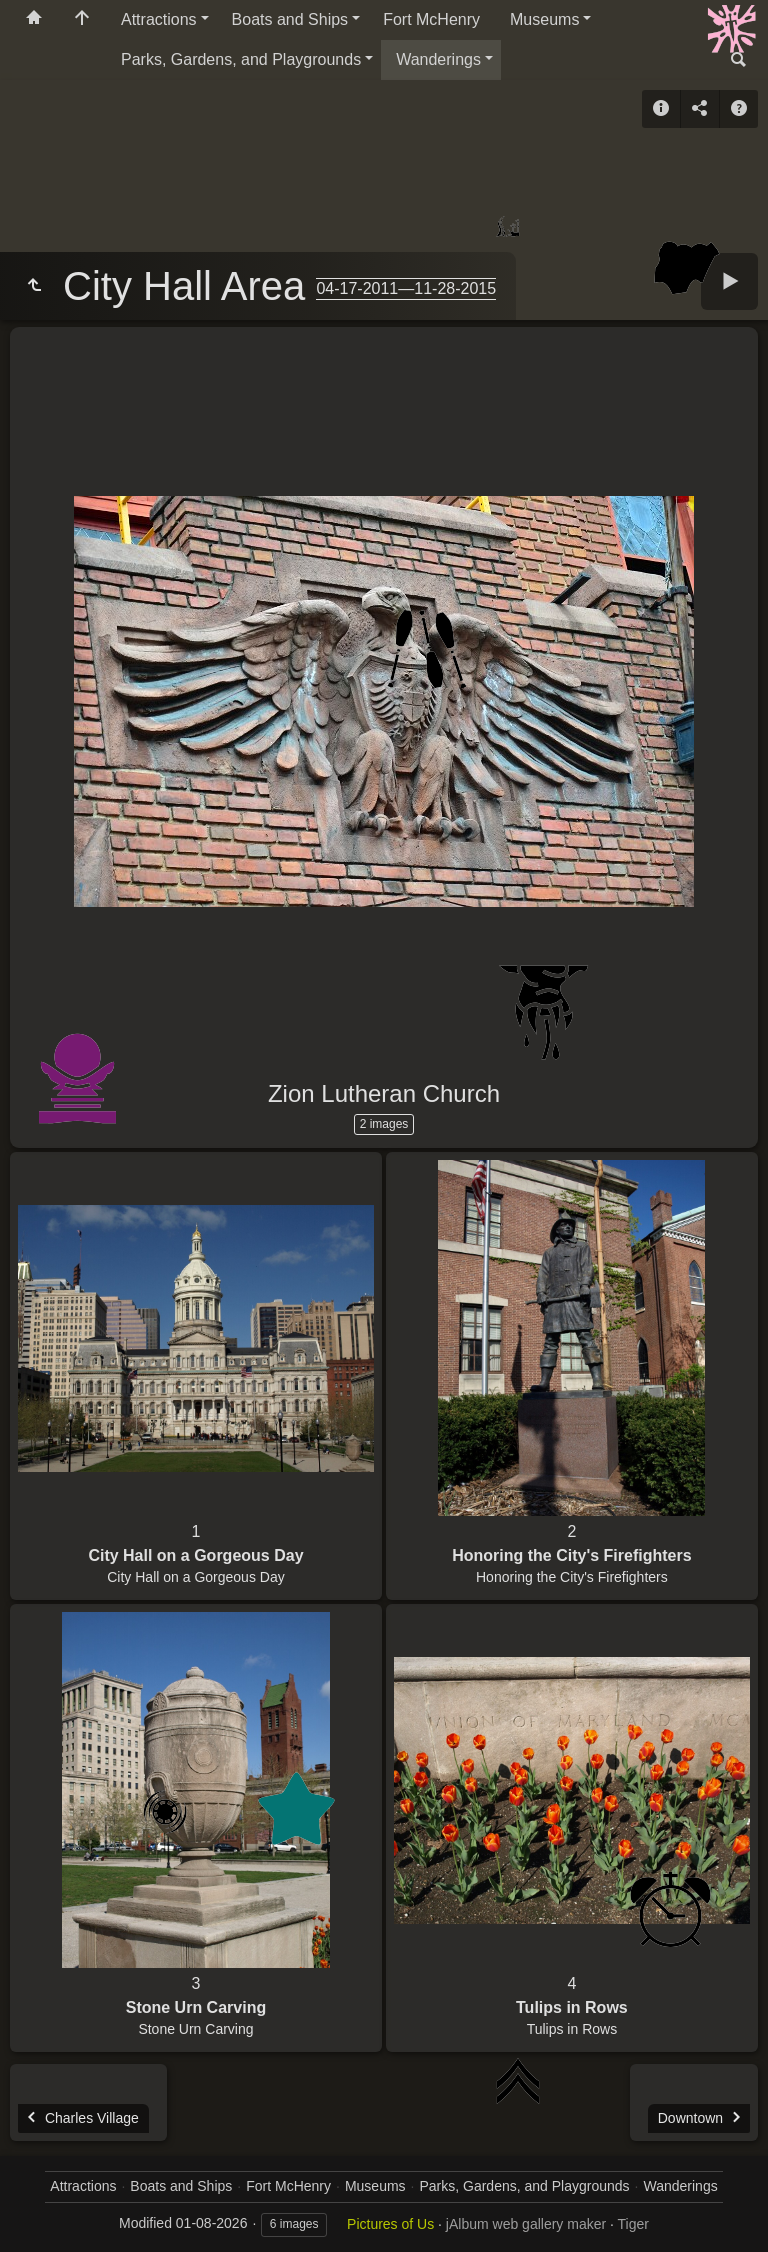 The image size is (768, 2252). What do you see at coordinates (296, 1808) in the screenshot?
I see `add item to favorites` at bounding box center [296, 1808].